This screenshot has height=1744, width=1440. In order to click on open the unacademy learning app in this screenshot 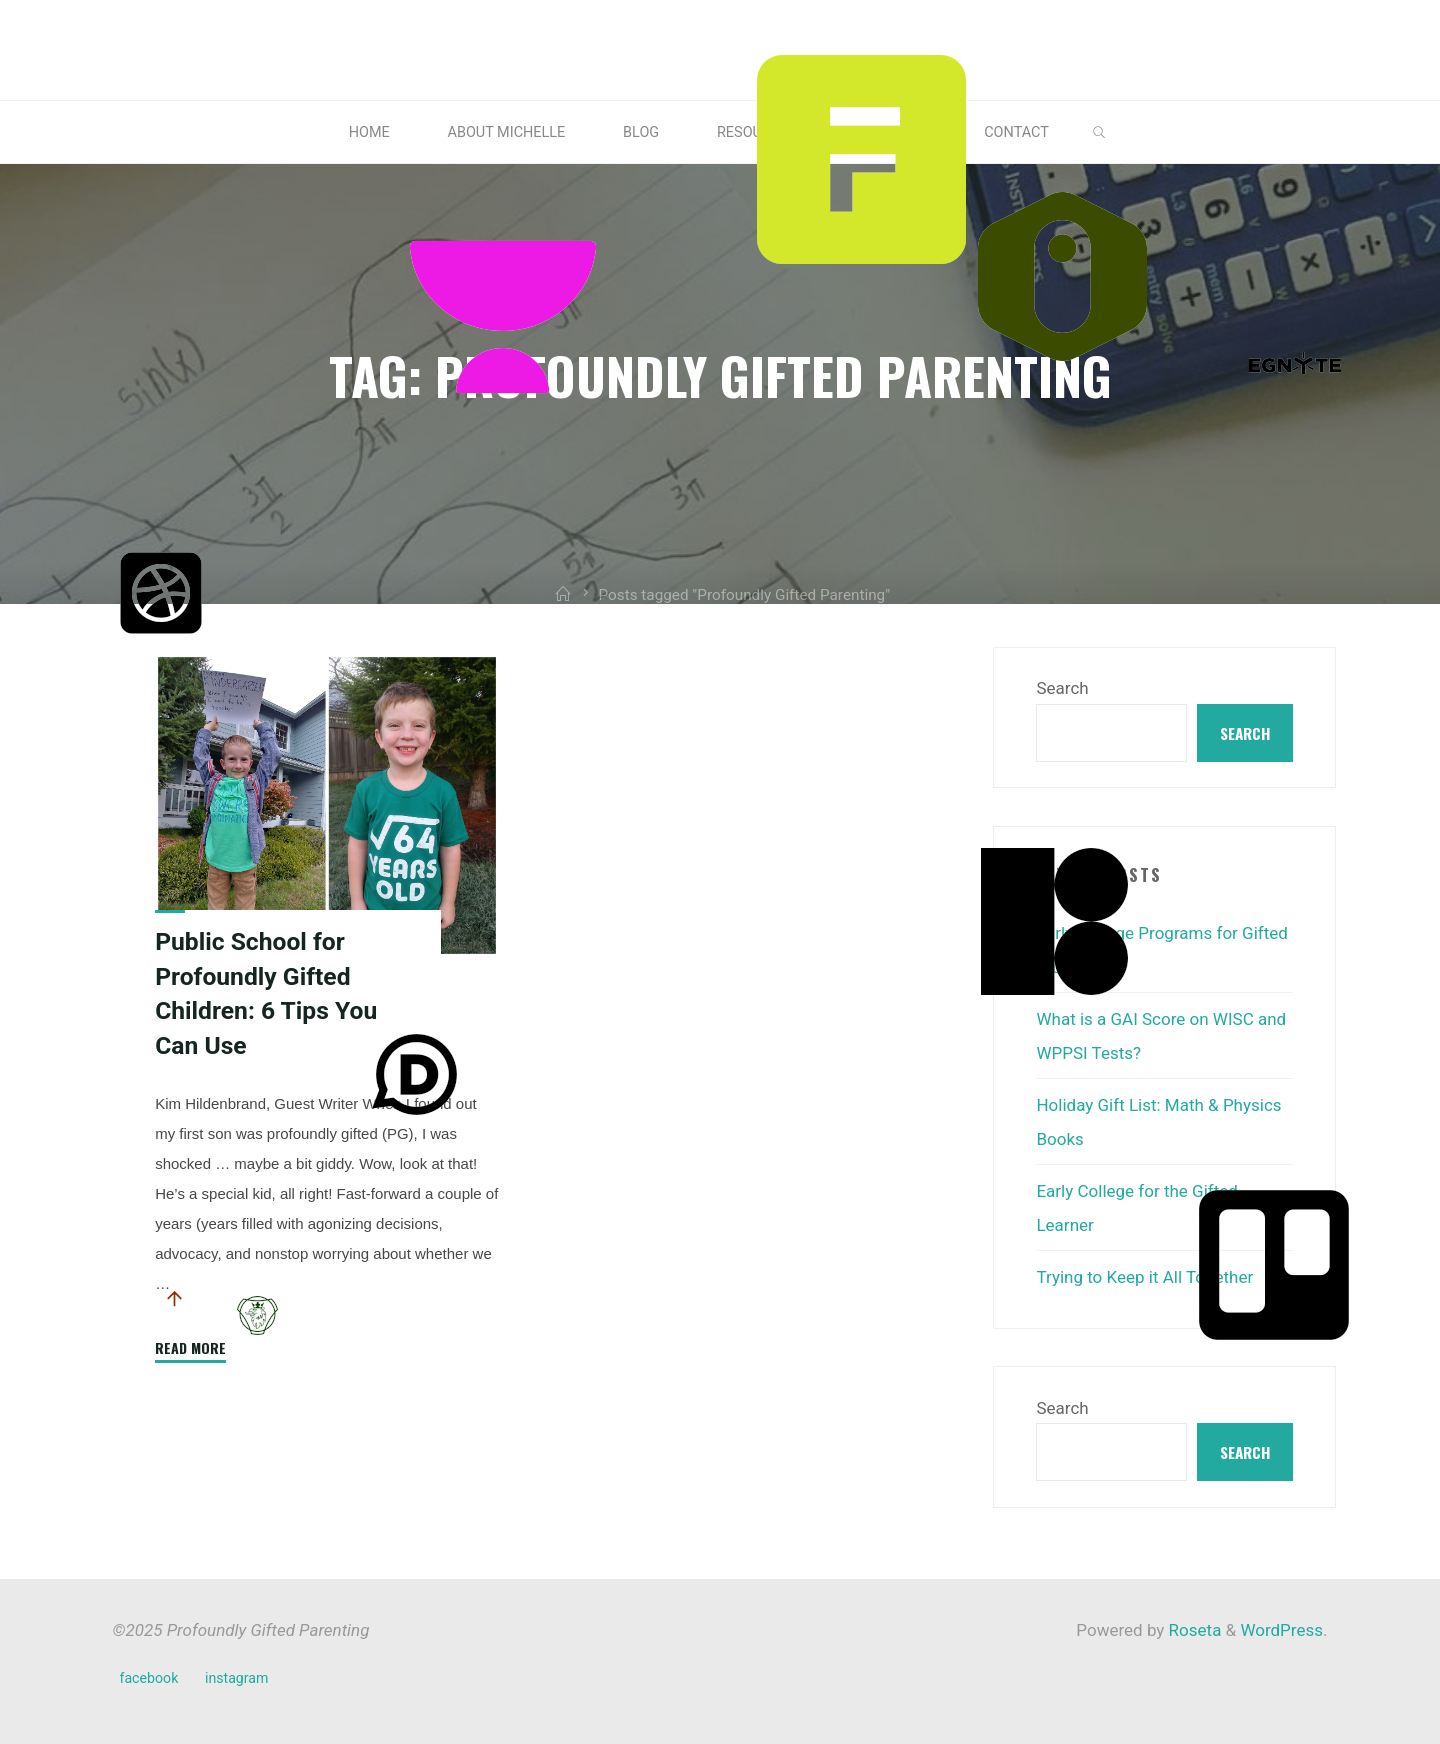, I will do `click(503, 317)`.